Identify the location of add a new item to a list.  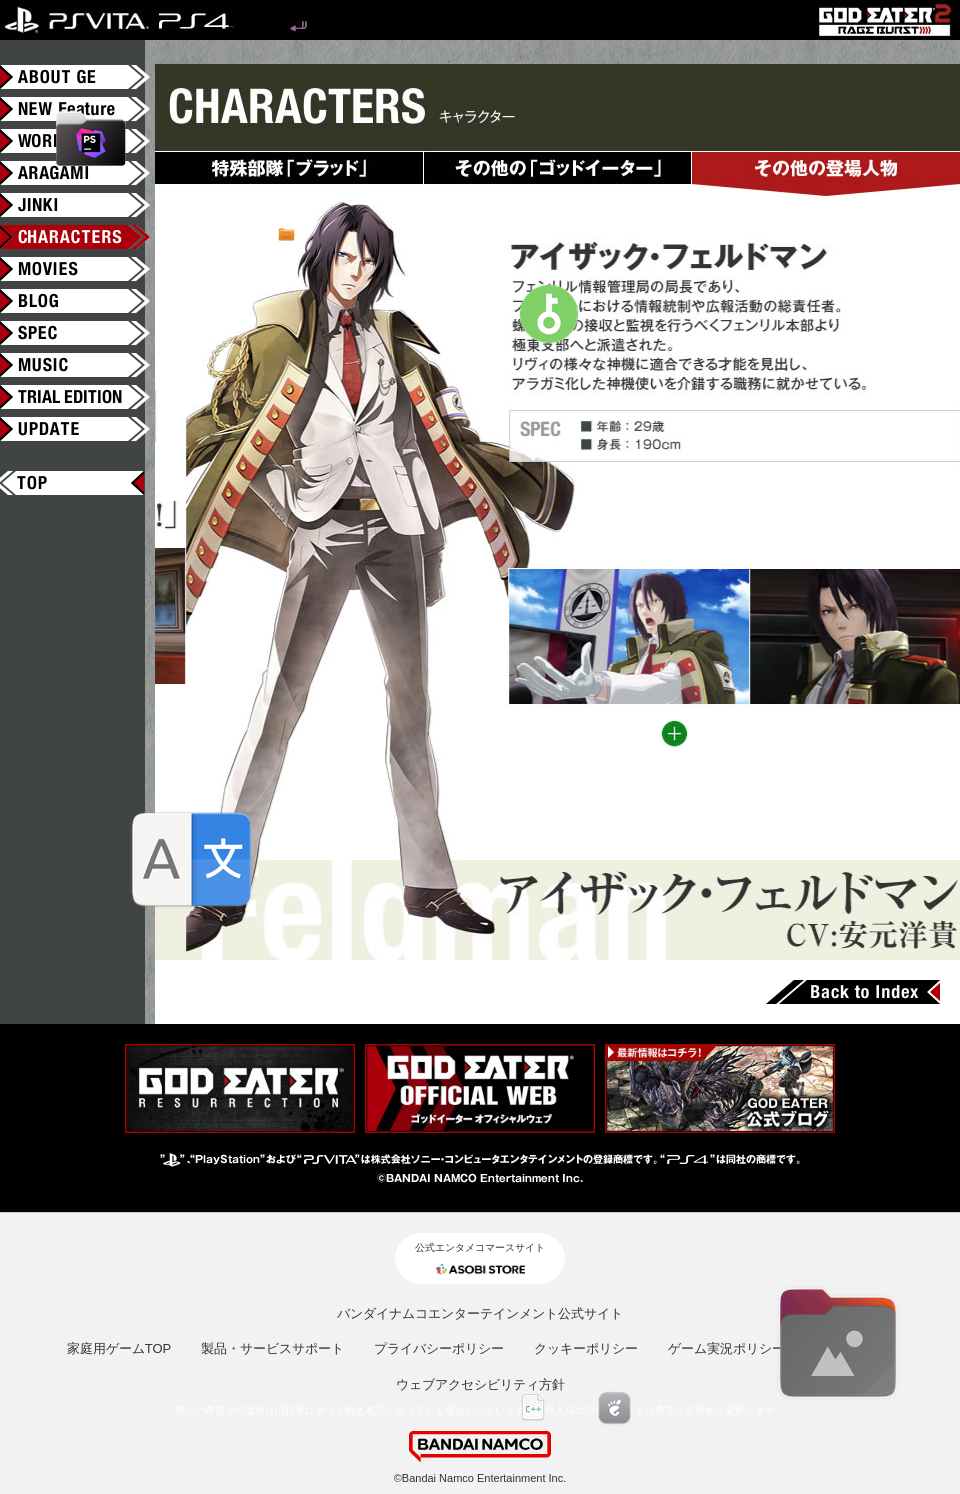
(674, 733).